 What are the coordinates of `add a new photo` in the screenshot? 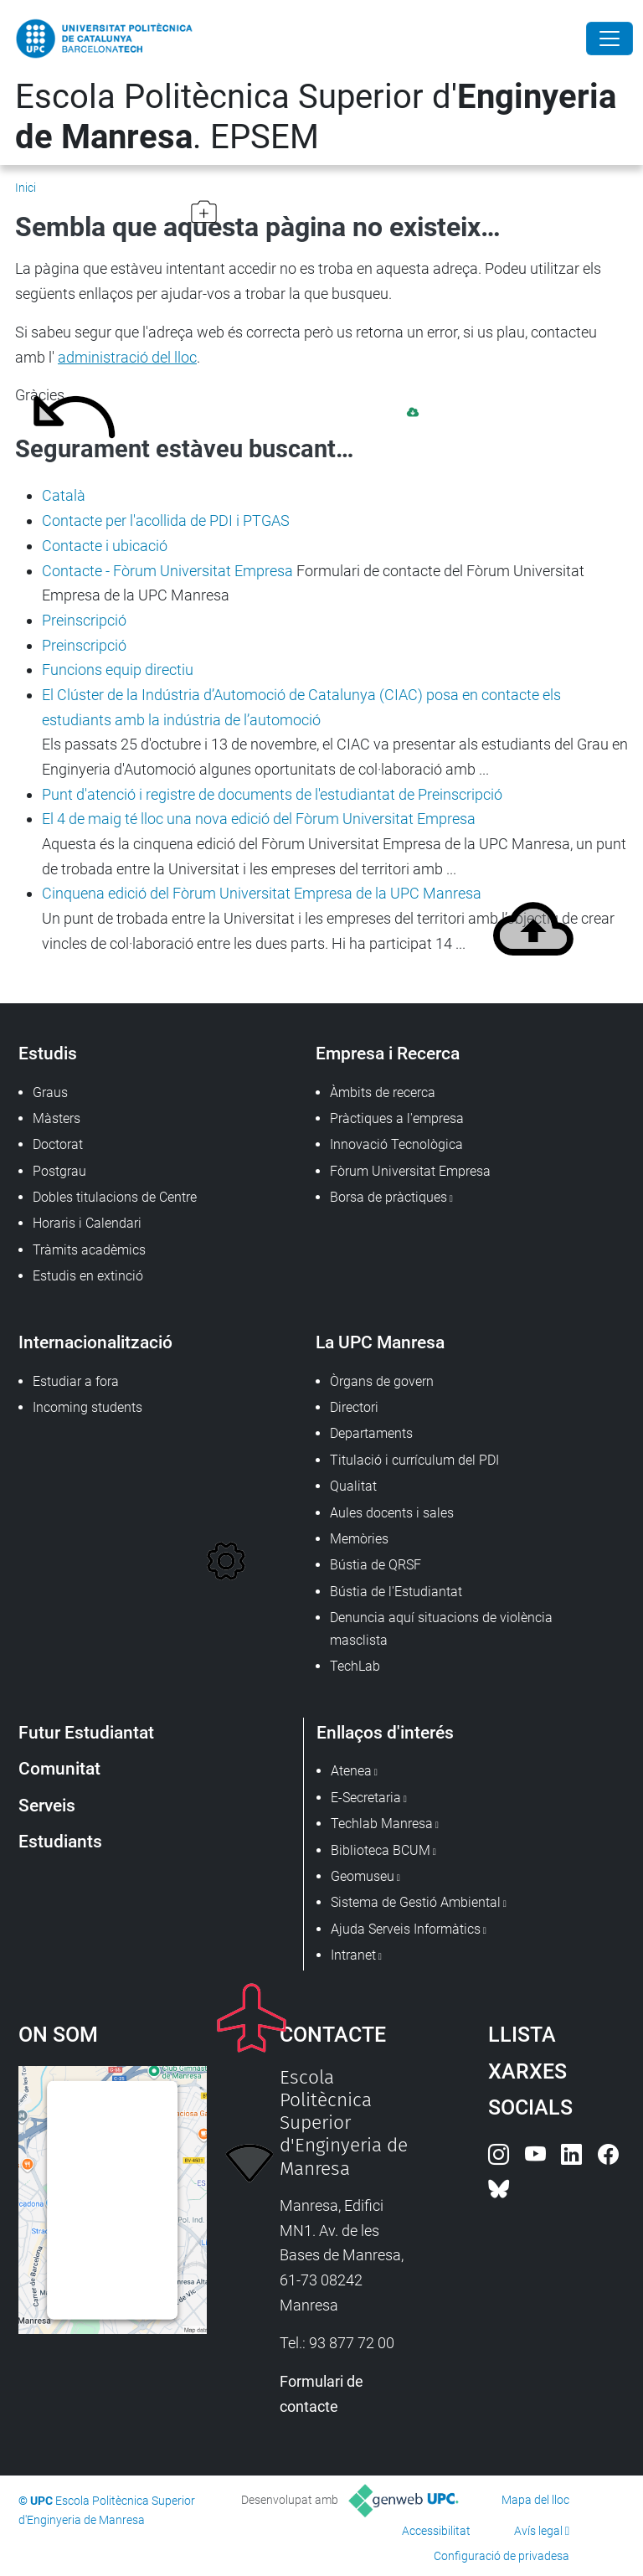 It's located at (203, 212).